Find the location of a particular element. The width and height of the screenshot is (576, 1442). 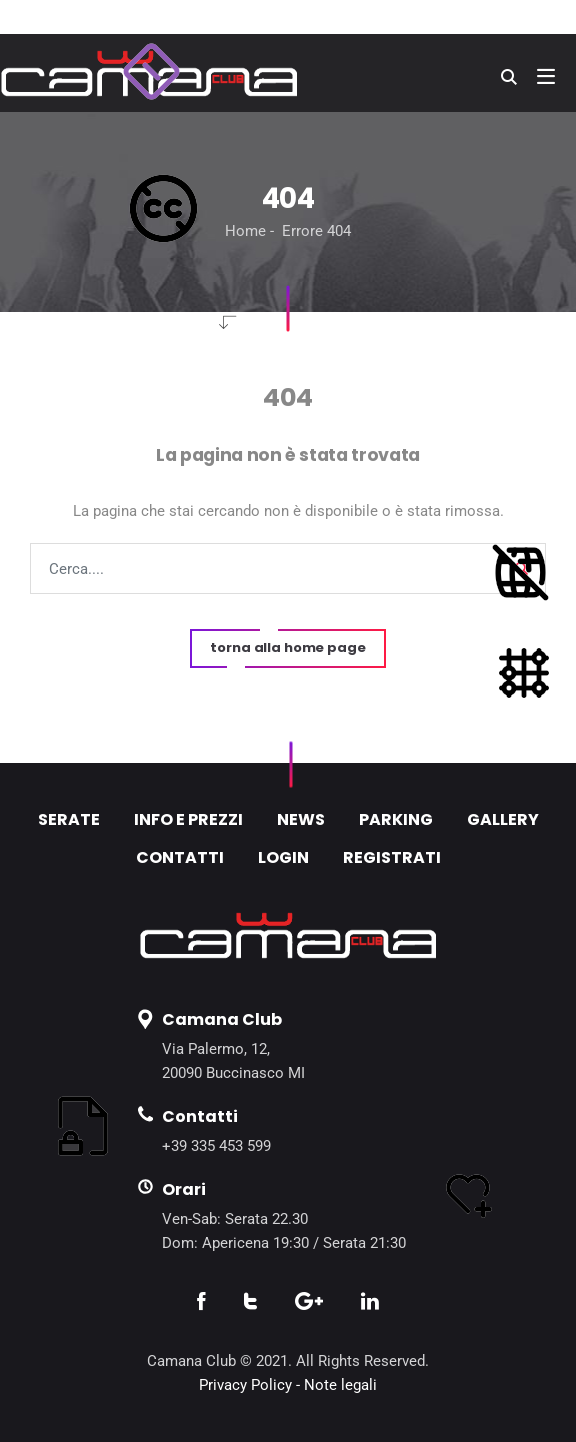

view data points on a grid chart is located at coordinates (524, 673).